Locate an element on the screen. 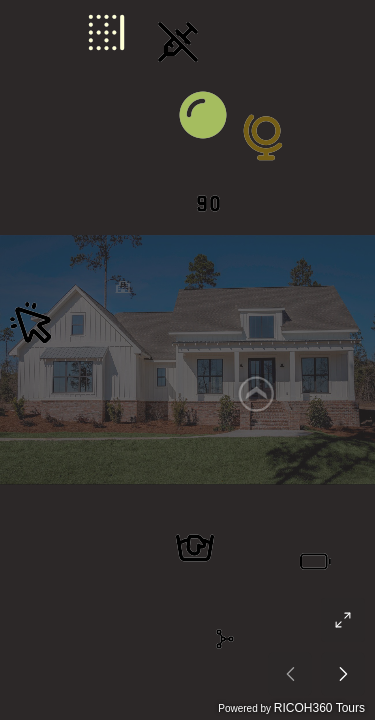 This screenshot has height=720, width=375. apply border to right edge of selection is located at coordinates (106, 32).